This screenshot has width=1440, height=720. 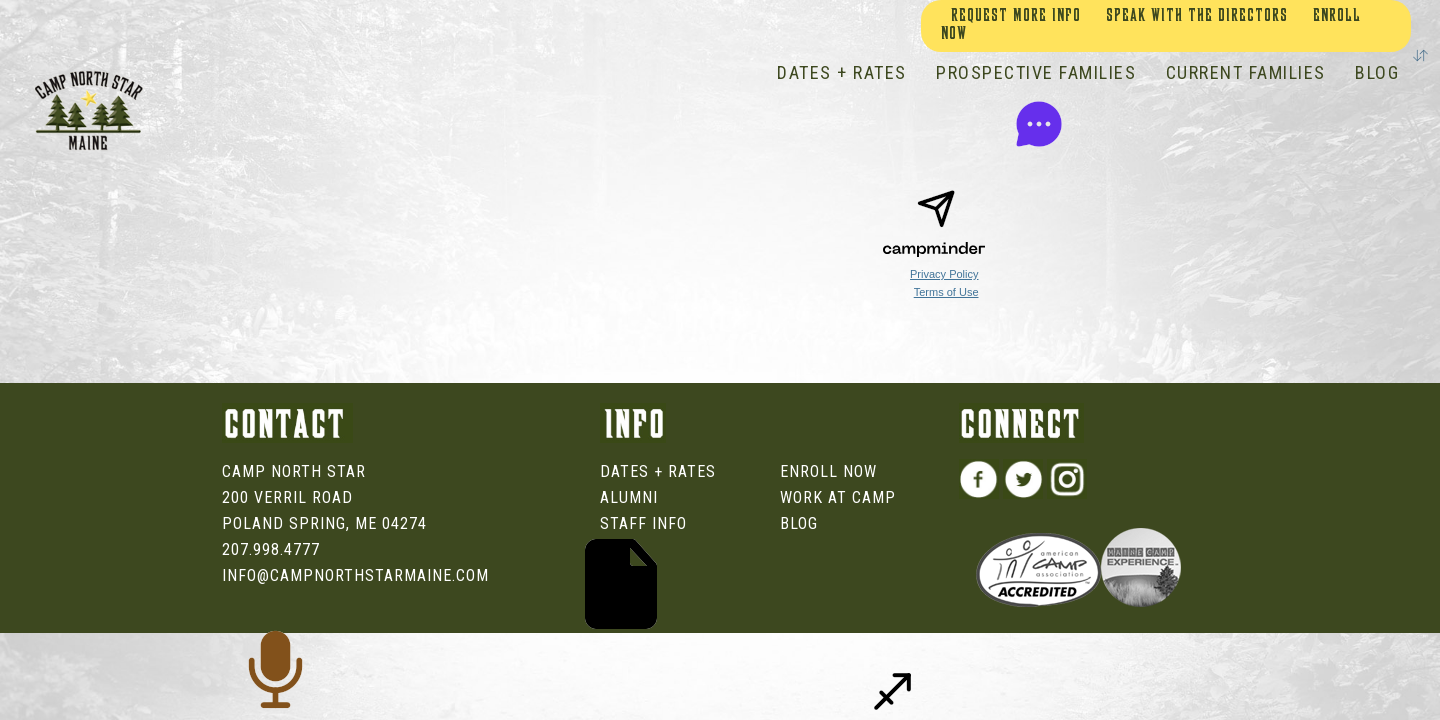 I want to click on open messaging or chat, so click(x=1039, y=124).